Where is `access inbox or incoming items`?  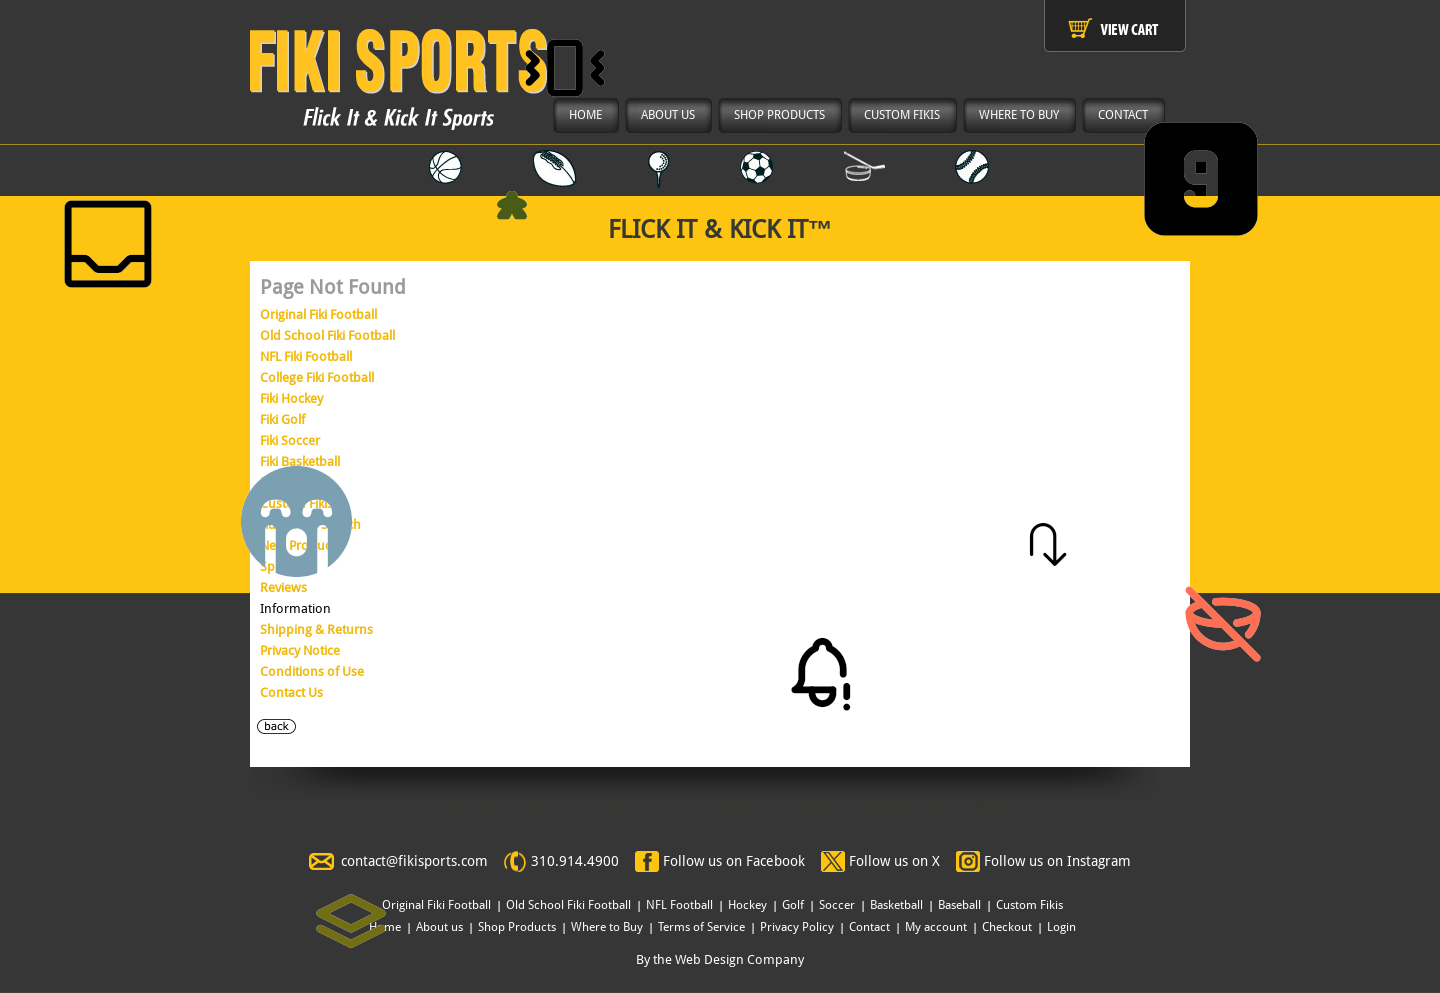
access inbox or incoming items is located at coordinates (108, 244).